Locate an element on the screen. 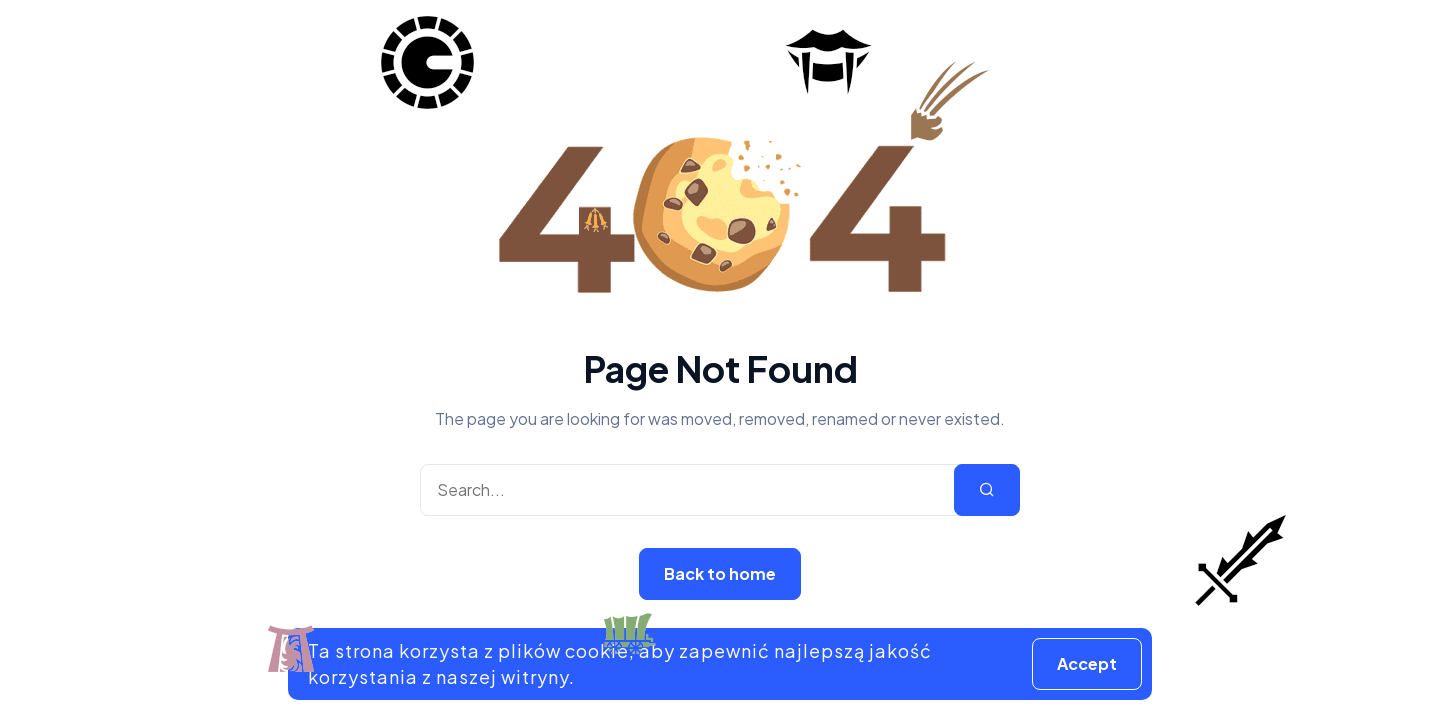 This screenshot has height=720, width=1440. access western or frontier-themed game content is located at coordinates (629, 628).